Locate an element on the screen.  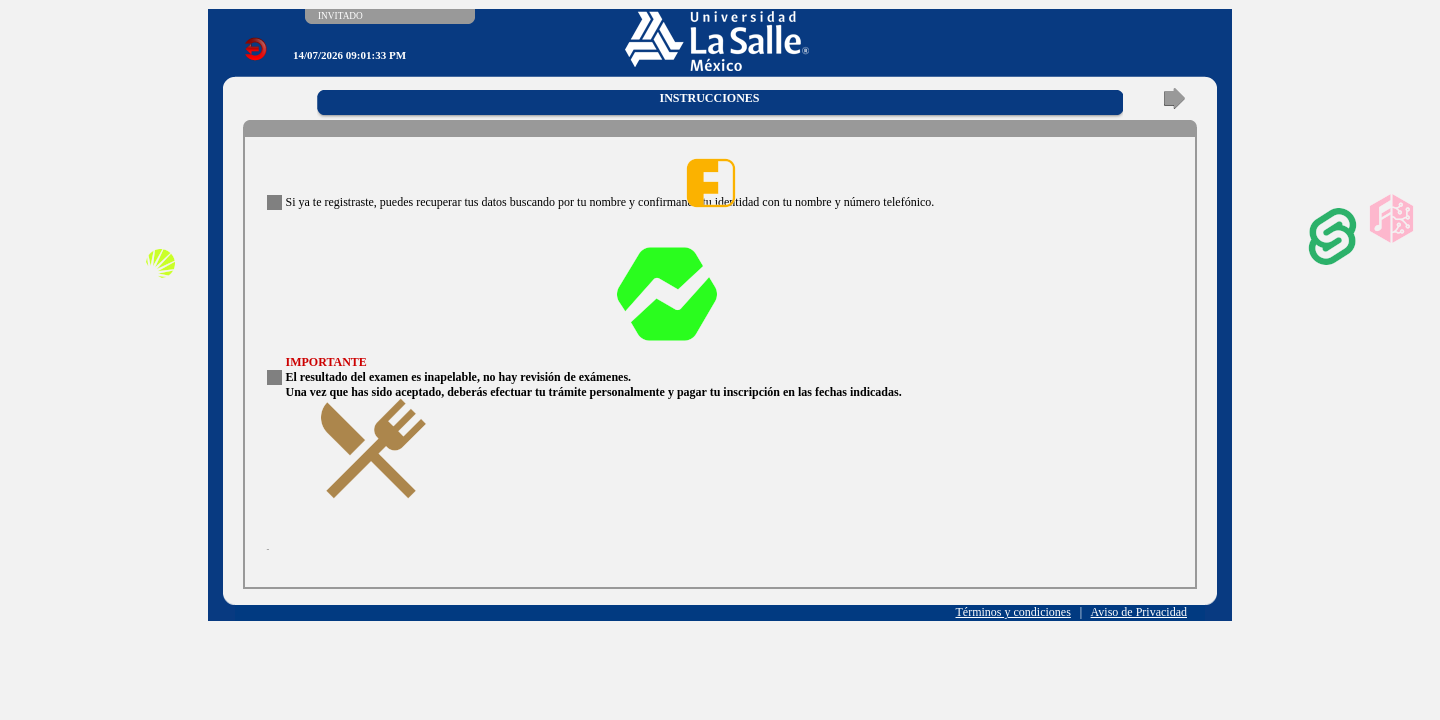
svelte framework logo is located at coordinates (1332, 236).